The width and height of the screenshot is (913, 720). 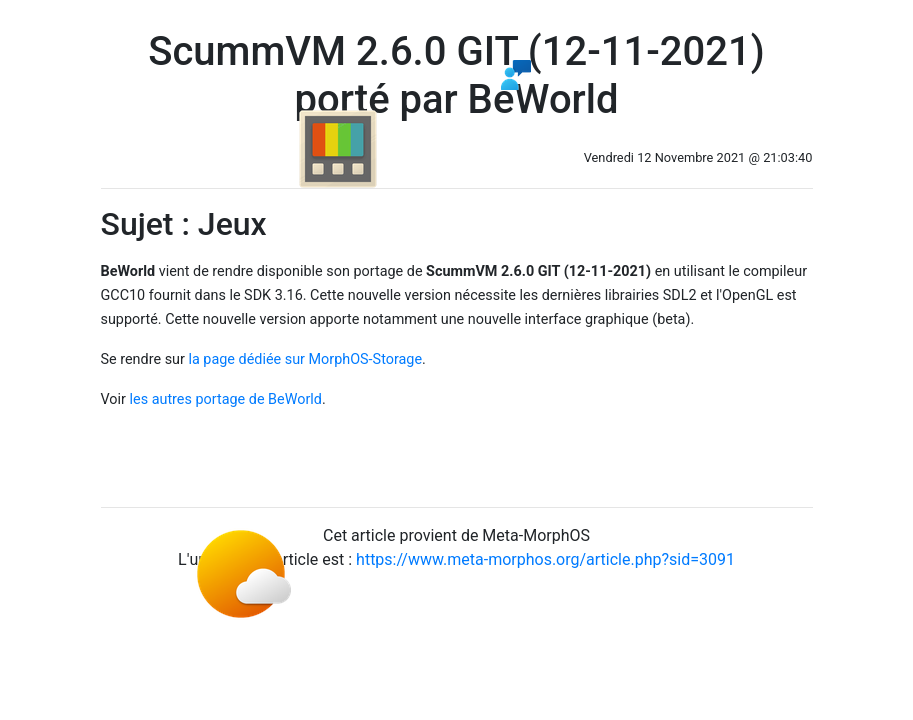 I want to click on open microsoft powertoys application, so click(x=338, y=149).